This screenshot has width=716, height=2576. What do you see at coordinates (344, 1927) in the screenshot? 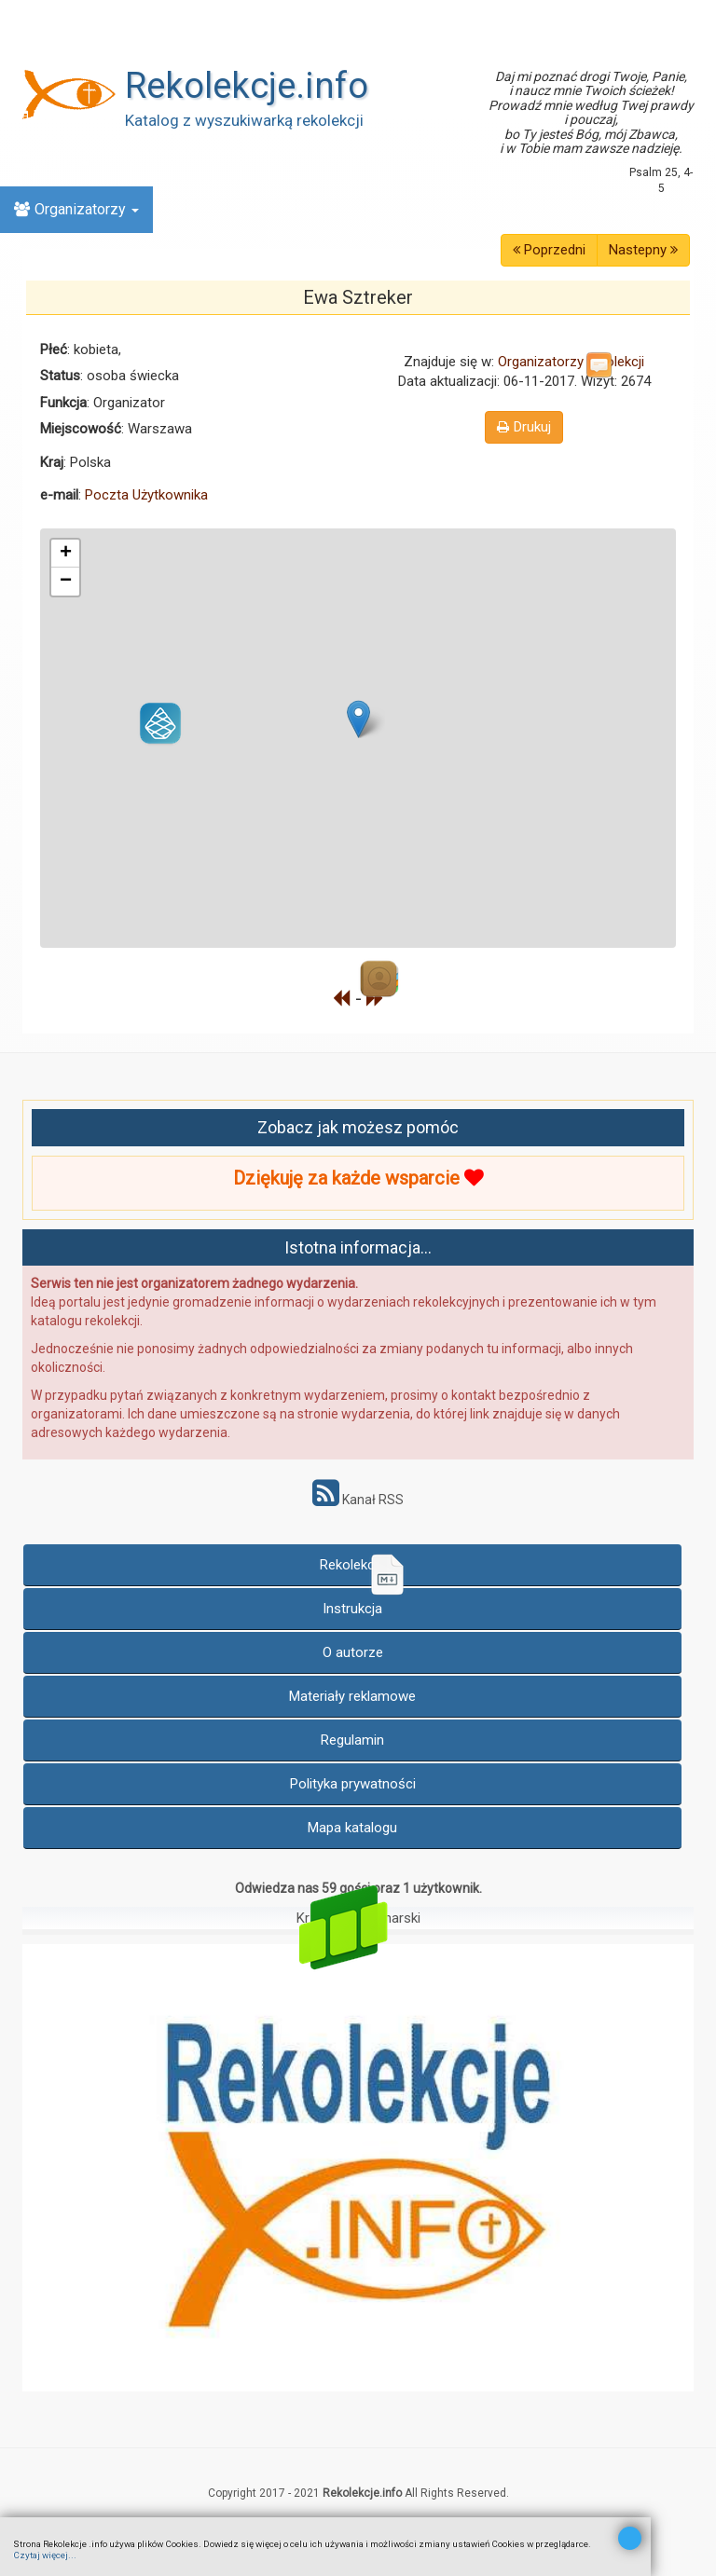
I see `open xbox game bar` at bounding box center [344, 1927].